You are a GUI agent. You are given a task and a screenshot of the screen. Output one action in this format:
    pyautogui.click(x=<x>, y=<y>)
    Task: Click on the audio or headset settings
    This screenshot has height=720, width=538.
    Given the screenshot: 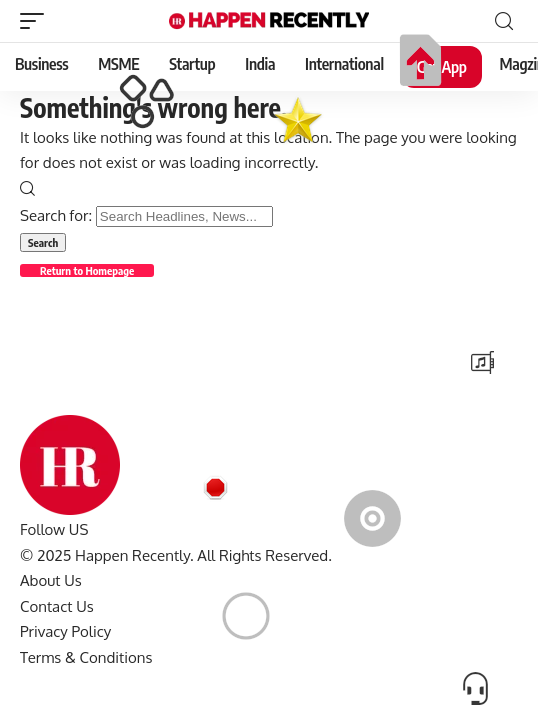 What is the action you would take?
    pyautogui.click(x=475, y=688)
    